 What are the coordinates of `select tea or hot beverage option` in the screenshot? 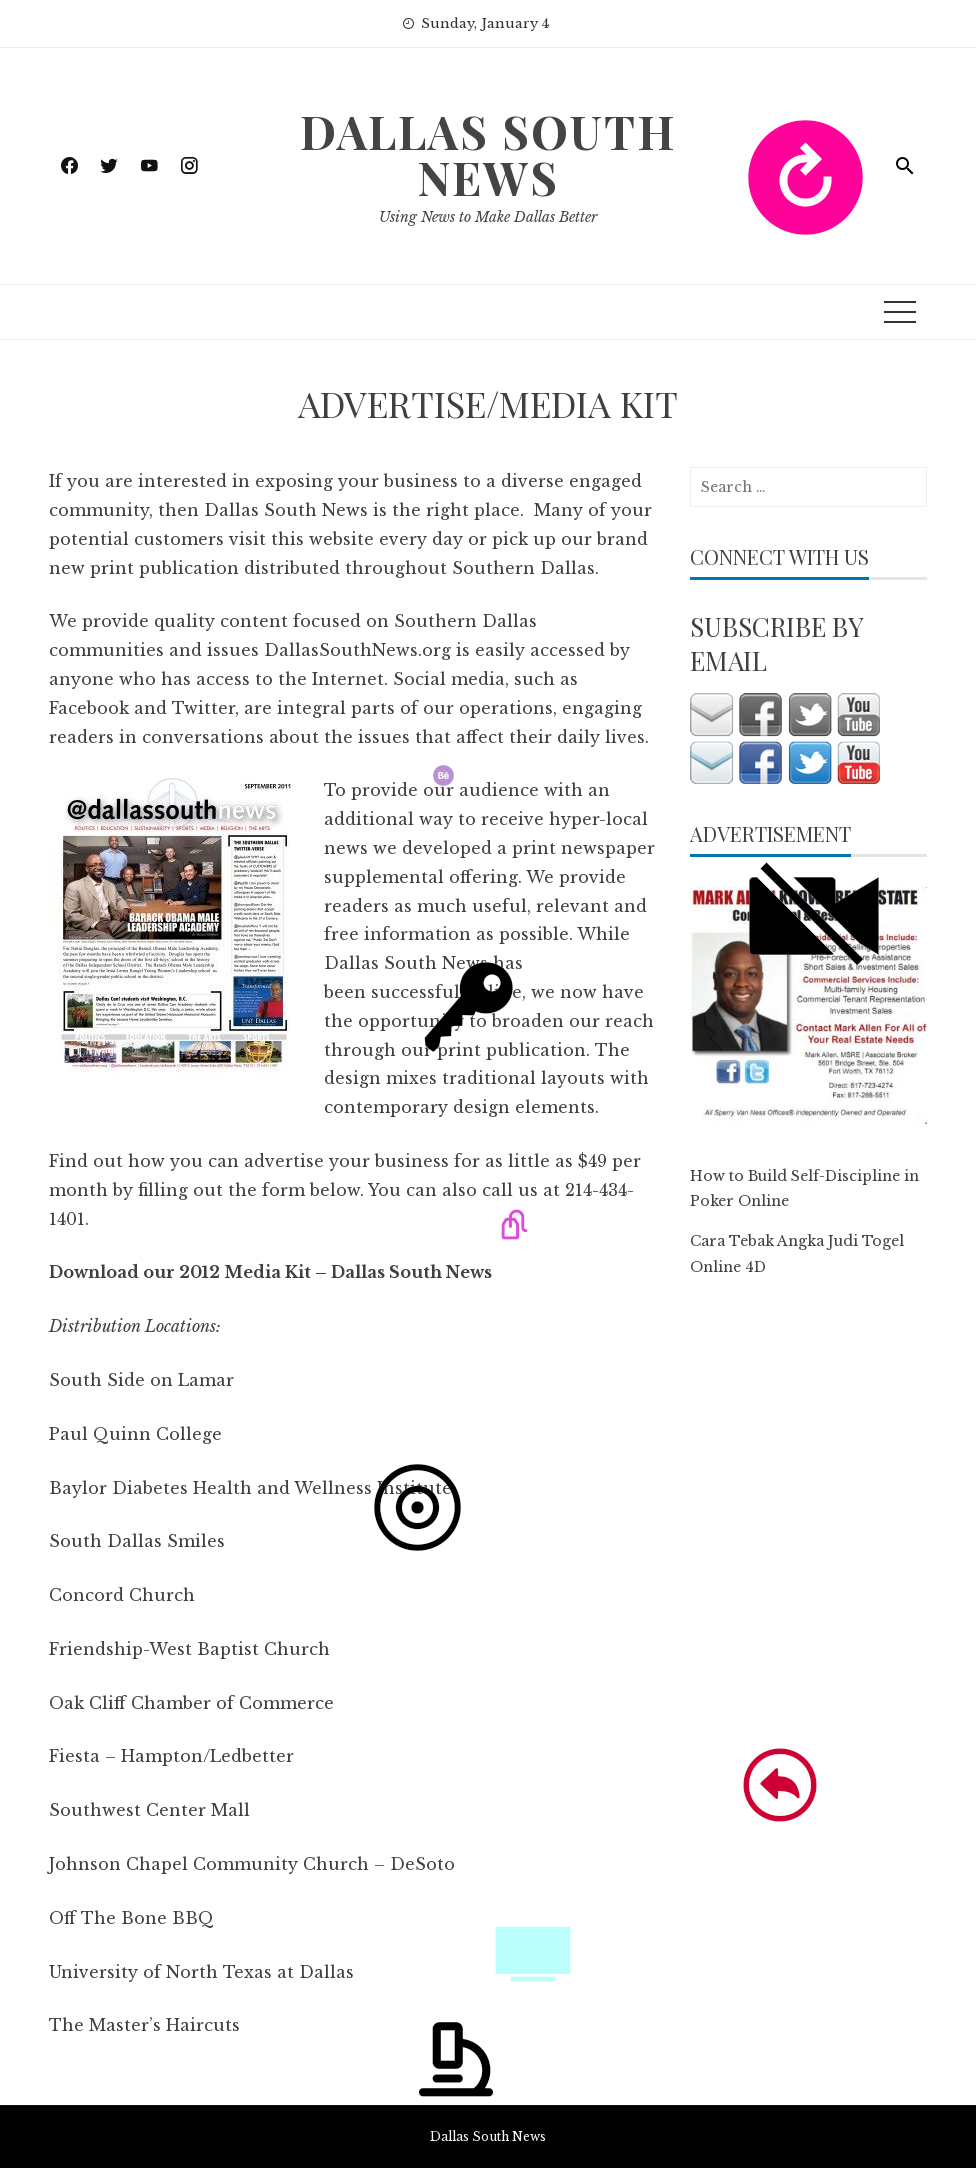 It's located at (513, 1225).